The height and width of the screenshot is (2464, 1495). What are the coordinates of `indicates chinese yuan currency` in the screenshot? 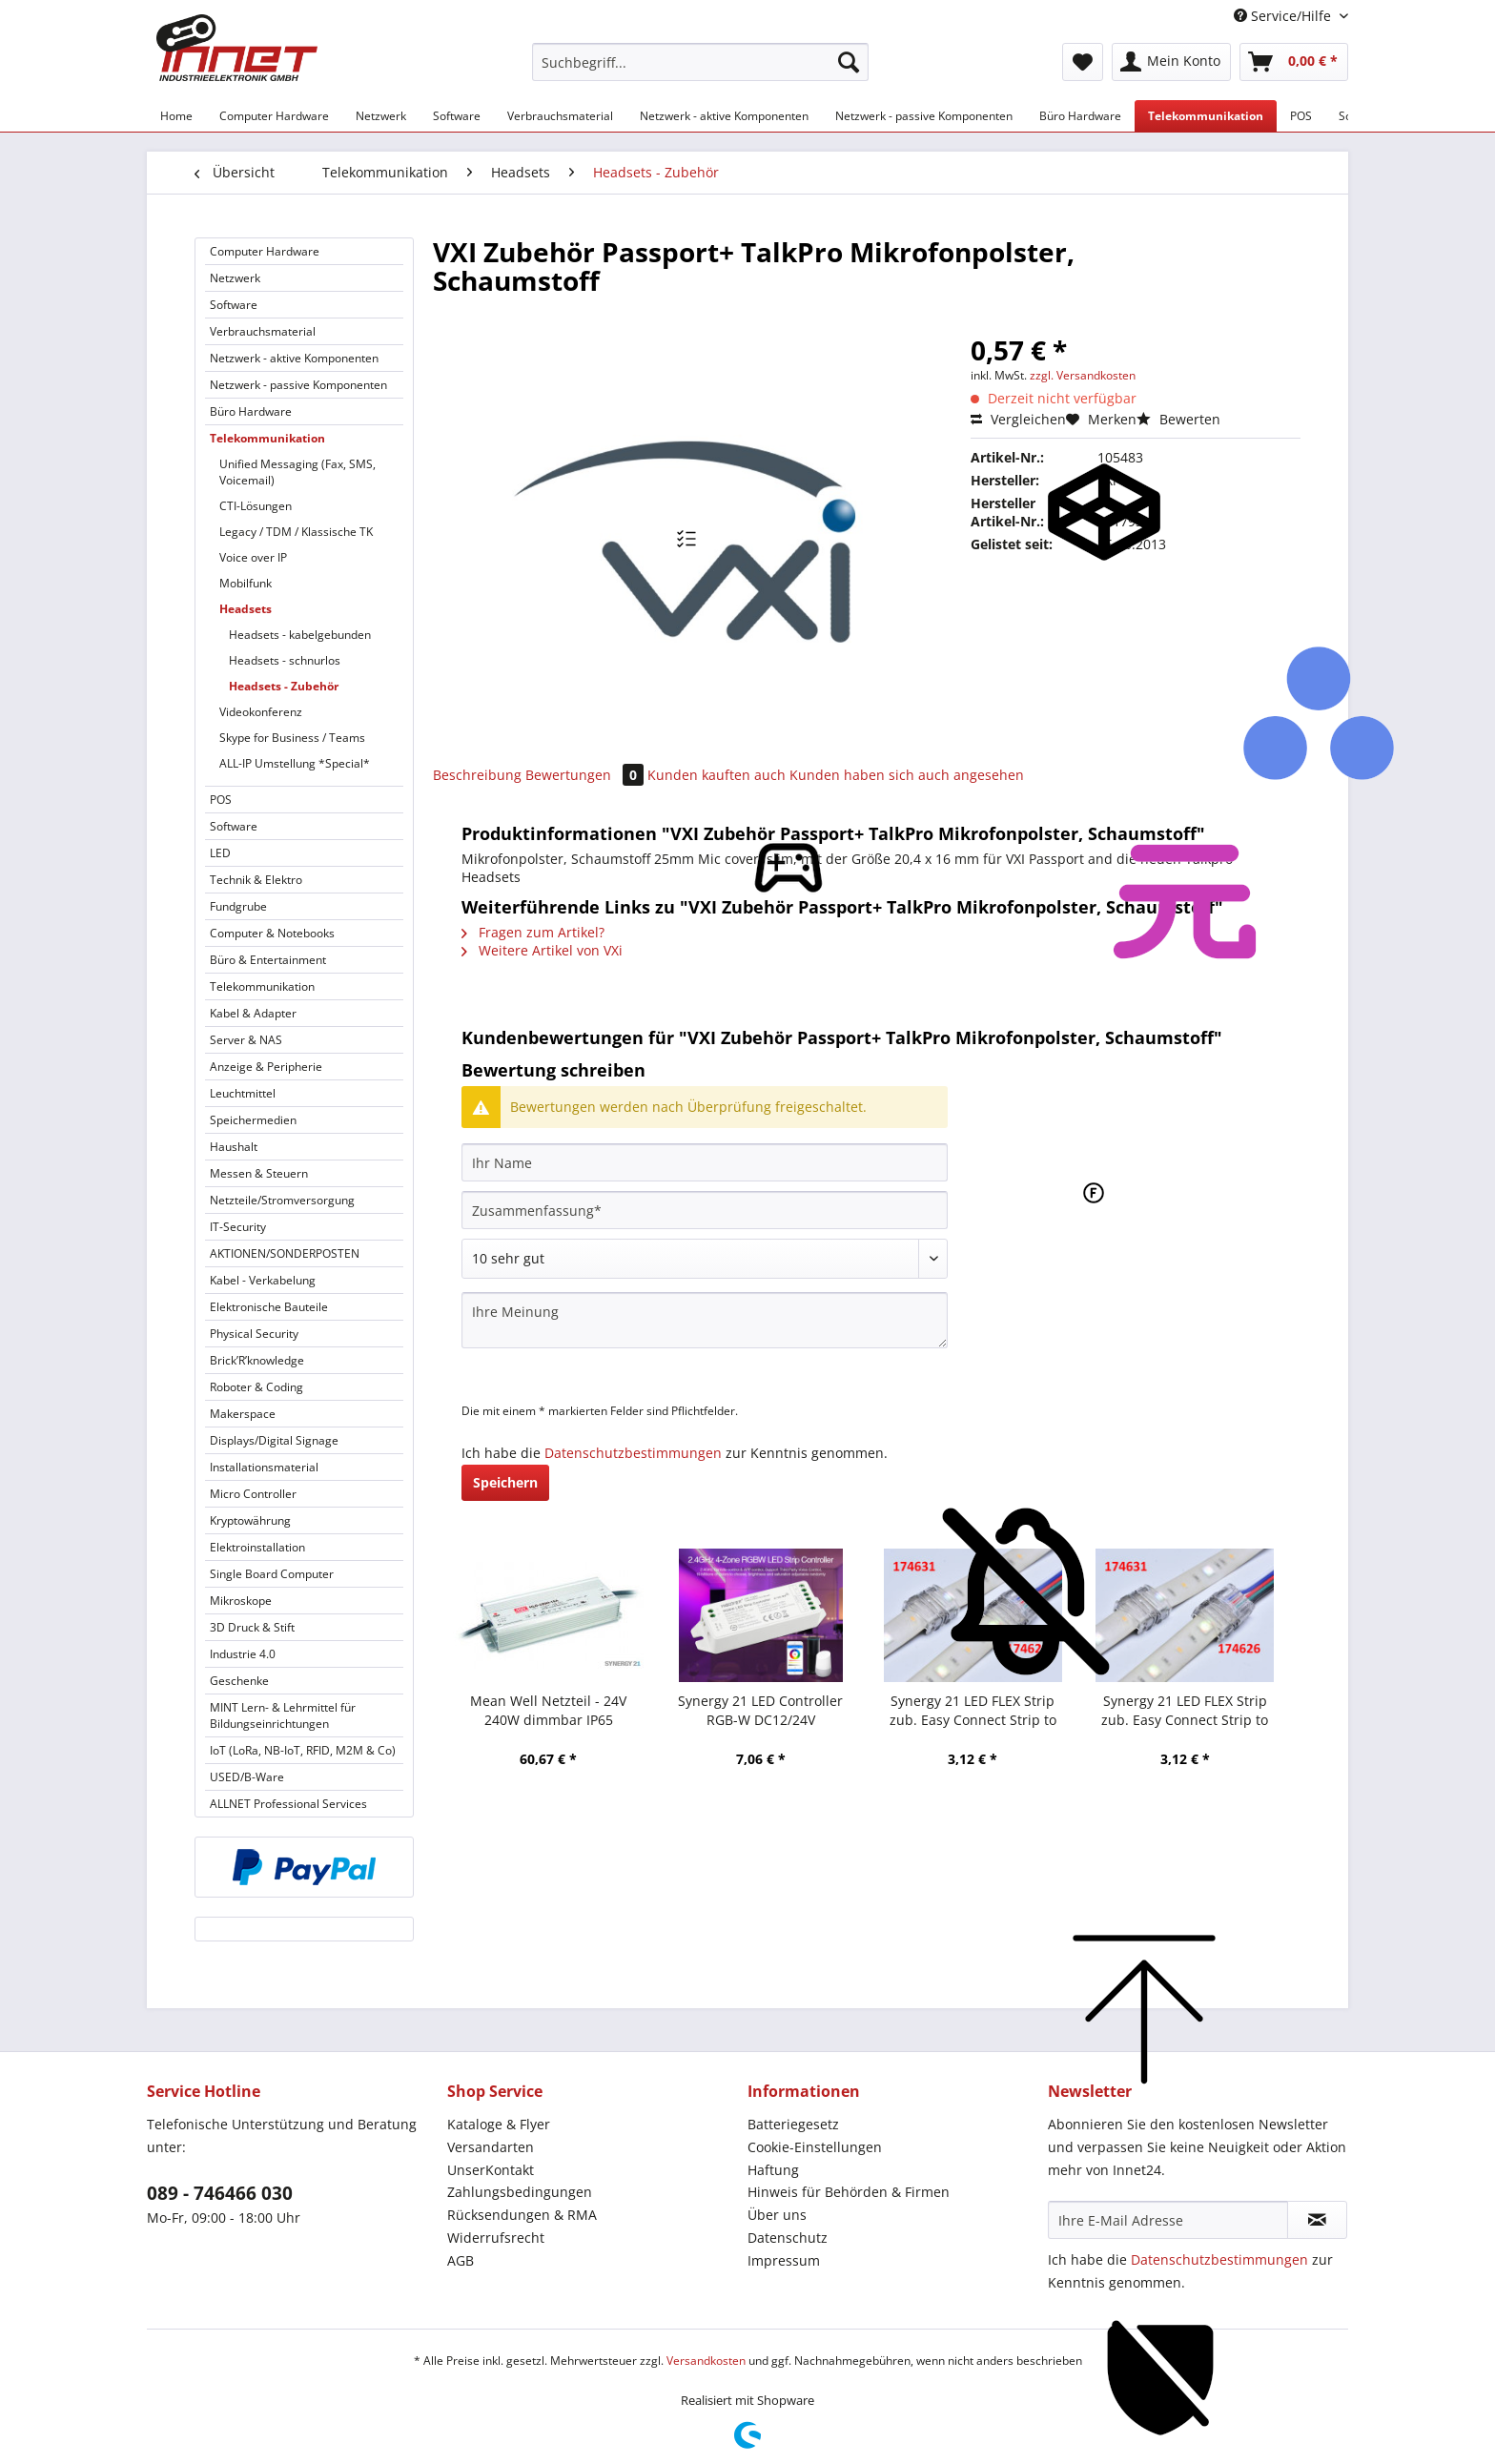 It's located at (1184, 904).